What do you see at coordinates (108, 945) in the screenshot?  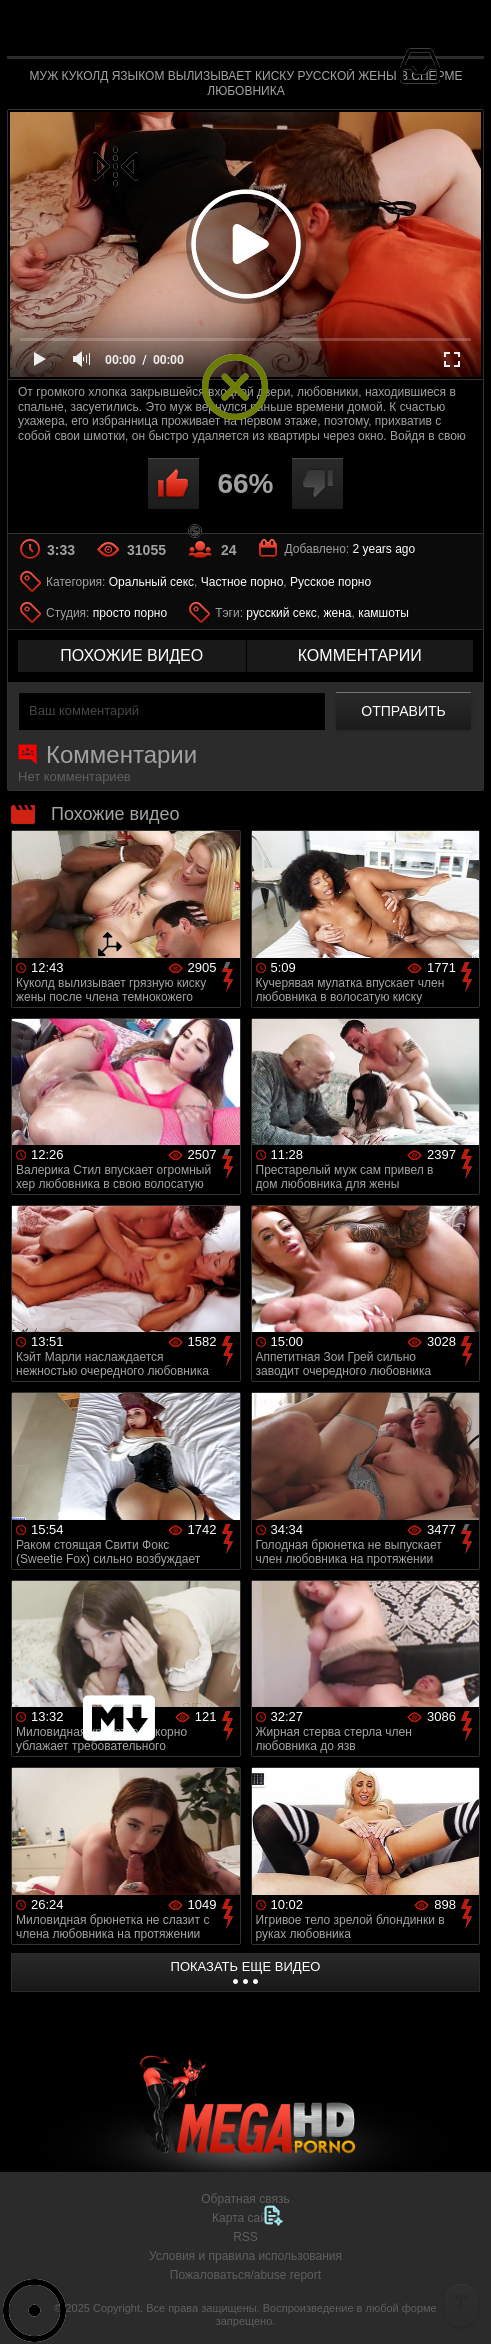 I see `access 3D vector or coordinate tools` at bounding box center [108, 945].